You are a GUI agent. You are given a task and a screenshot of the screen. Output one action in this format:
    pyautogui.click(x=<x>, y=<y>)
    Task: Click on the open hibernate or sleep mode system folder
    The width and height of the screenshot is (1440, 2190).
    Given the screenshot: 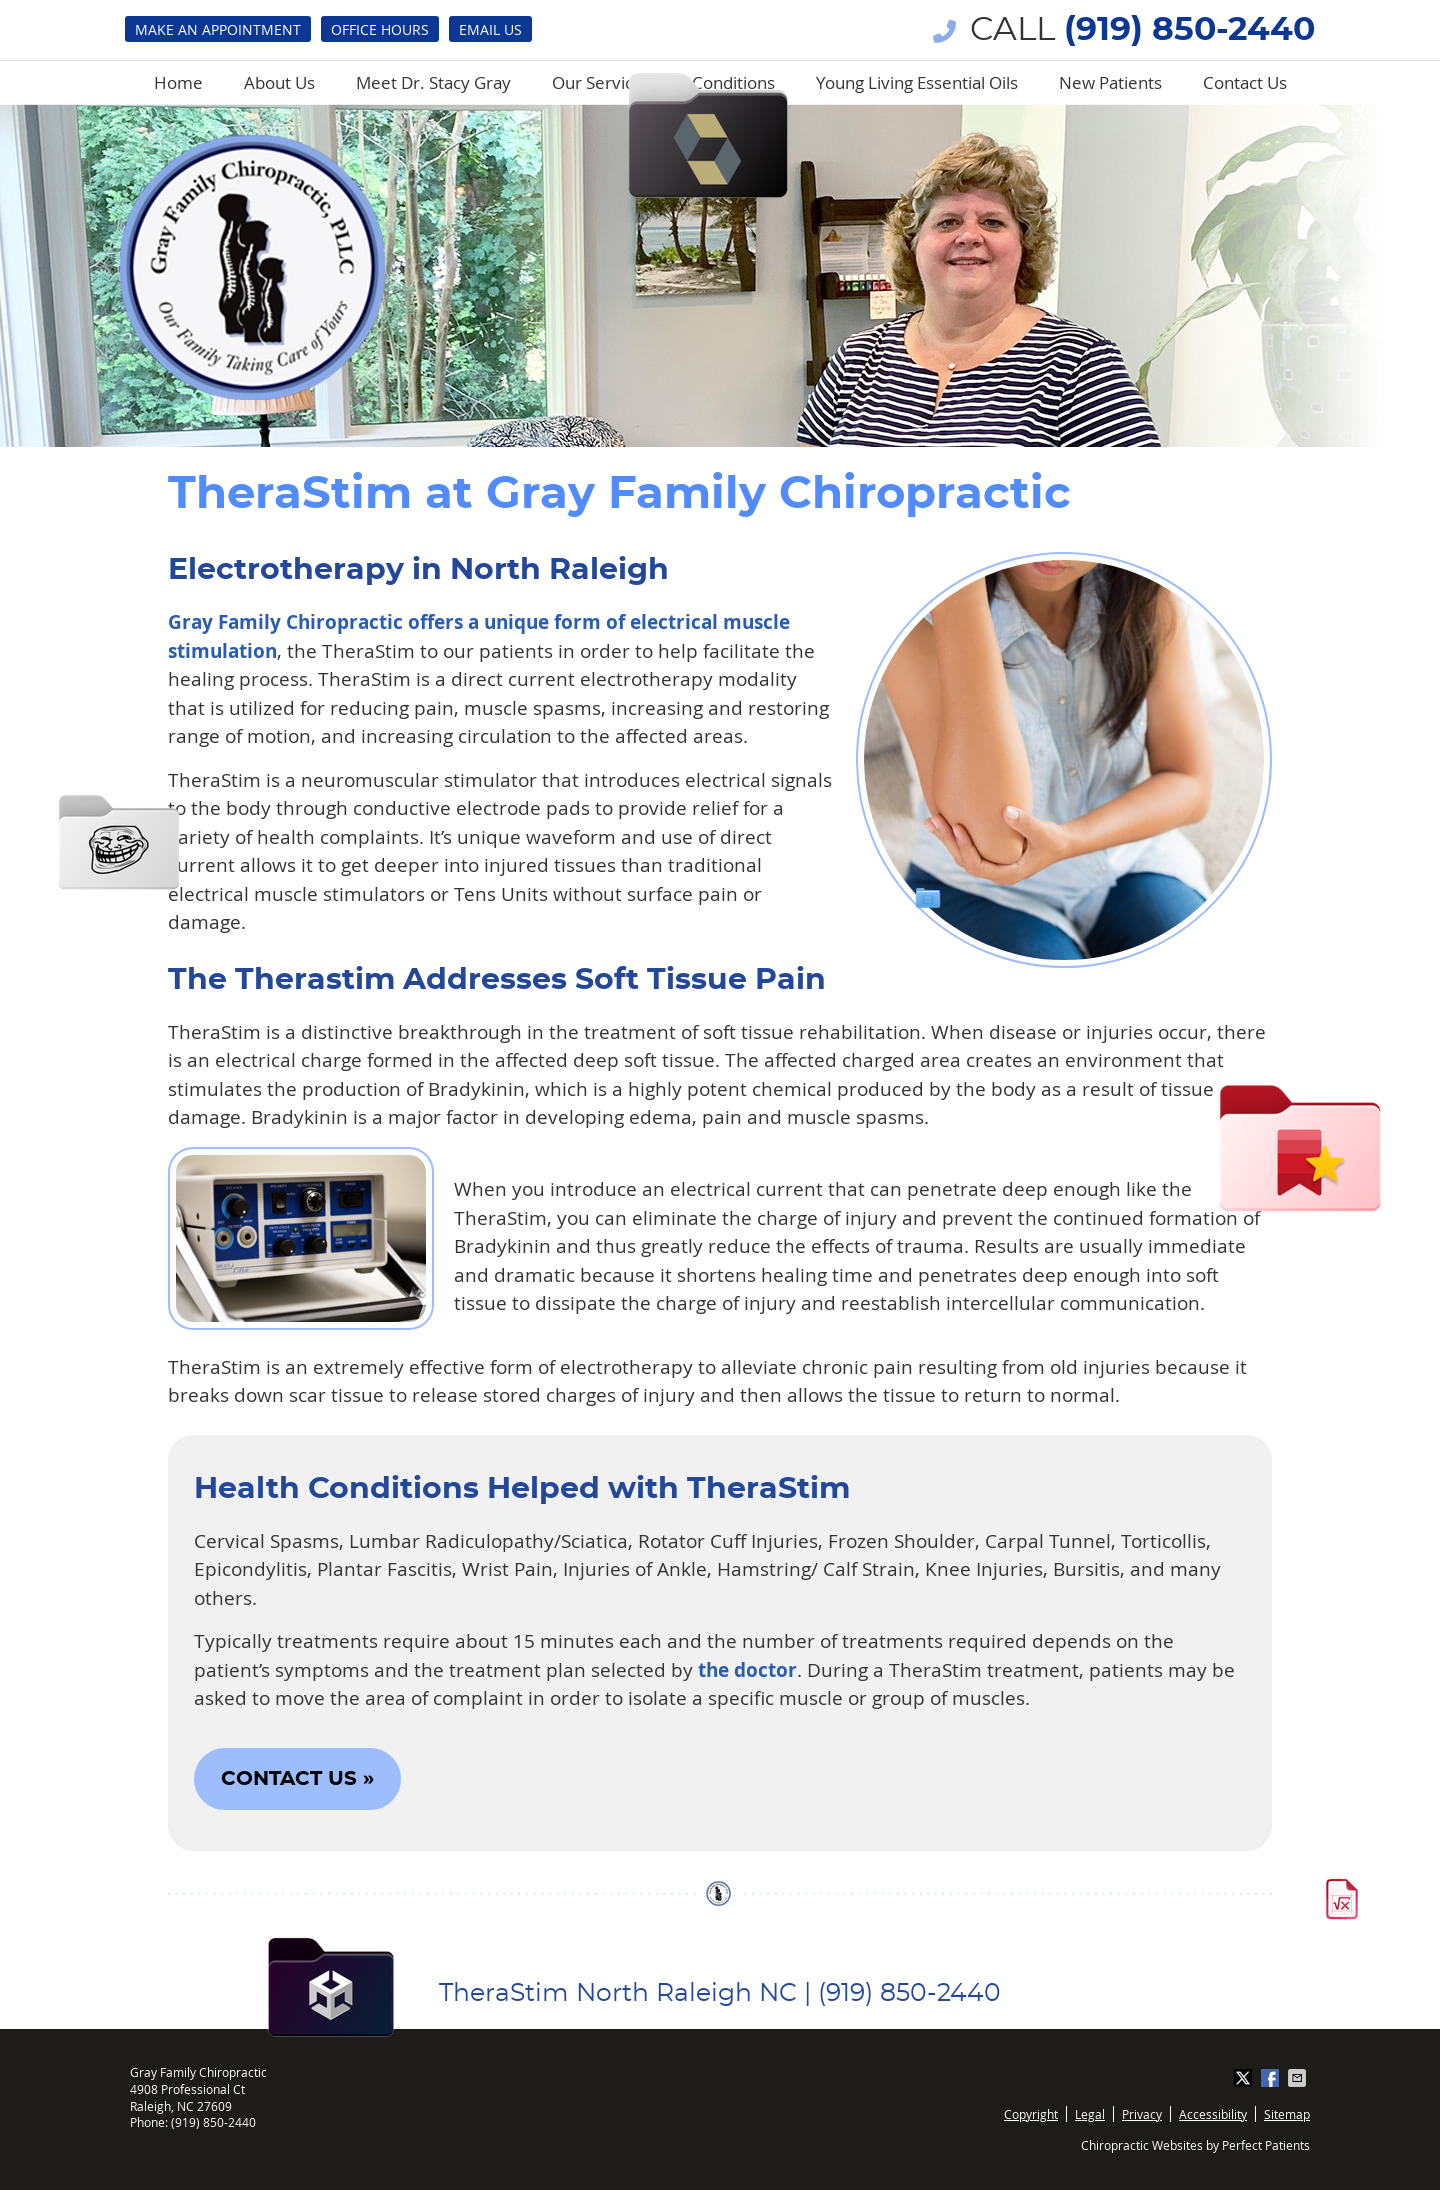 What is the action you would take?
    pyautogui.click(x=707, y=139)
    